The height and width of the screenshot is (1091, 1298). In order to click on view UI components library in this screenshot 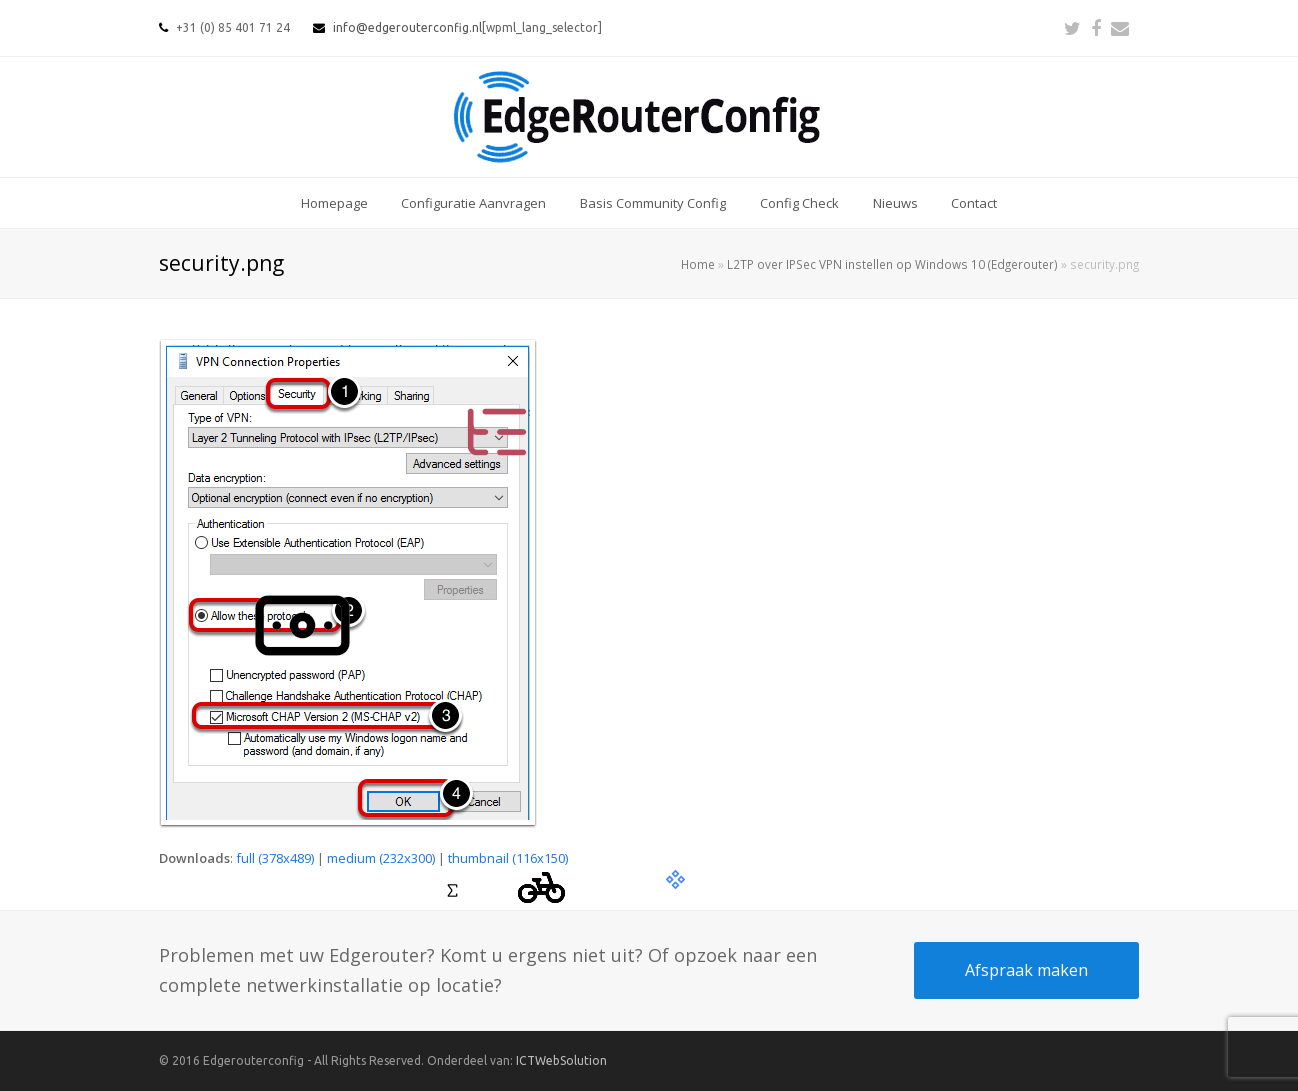, I will do `click(675, 879)`.